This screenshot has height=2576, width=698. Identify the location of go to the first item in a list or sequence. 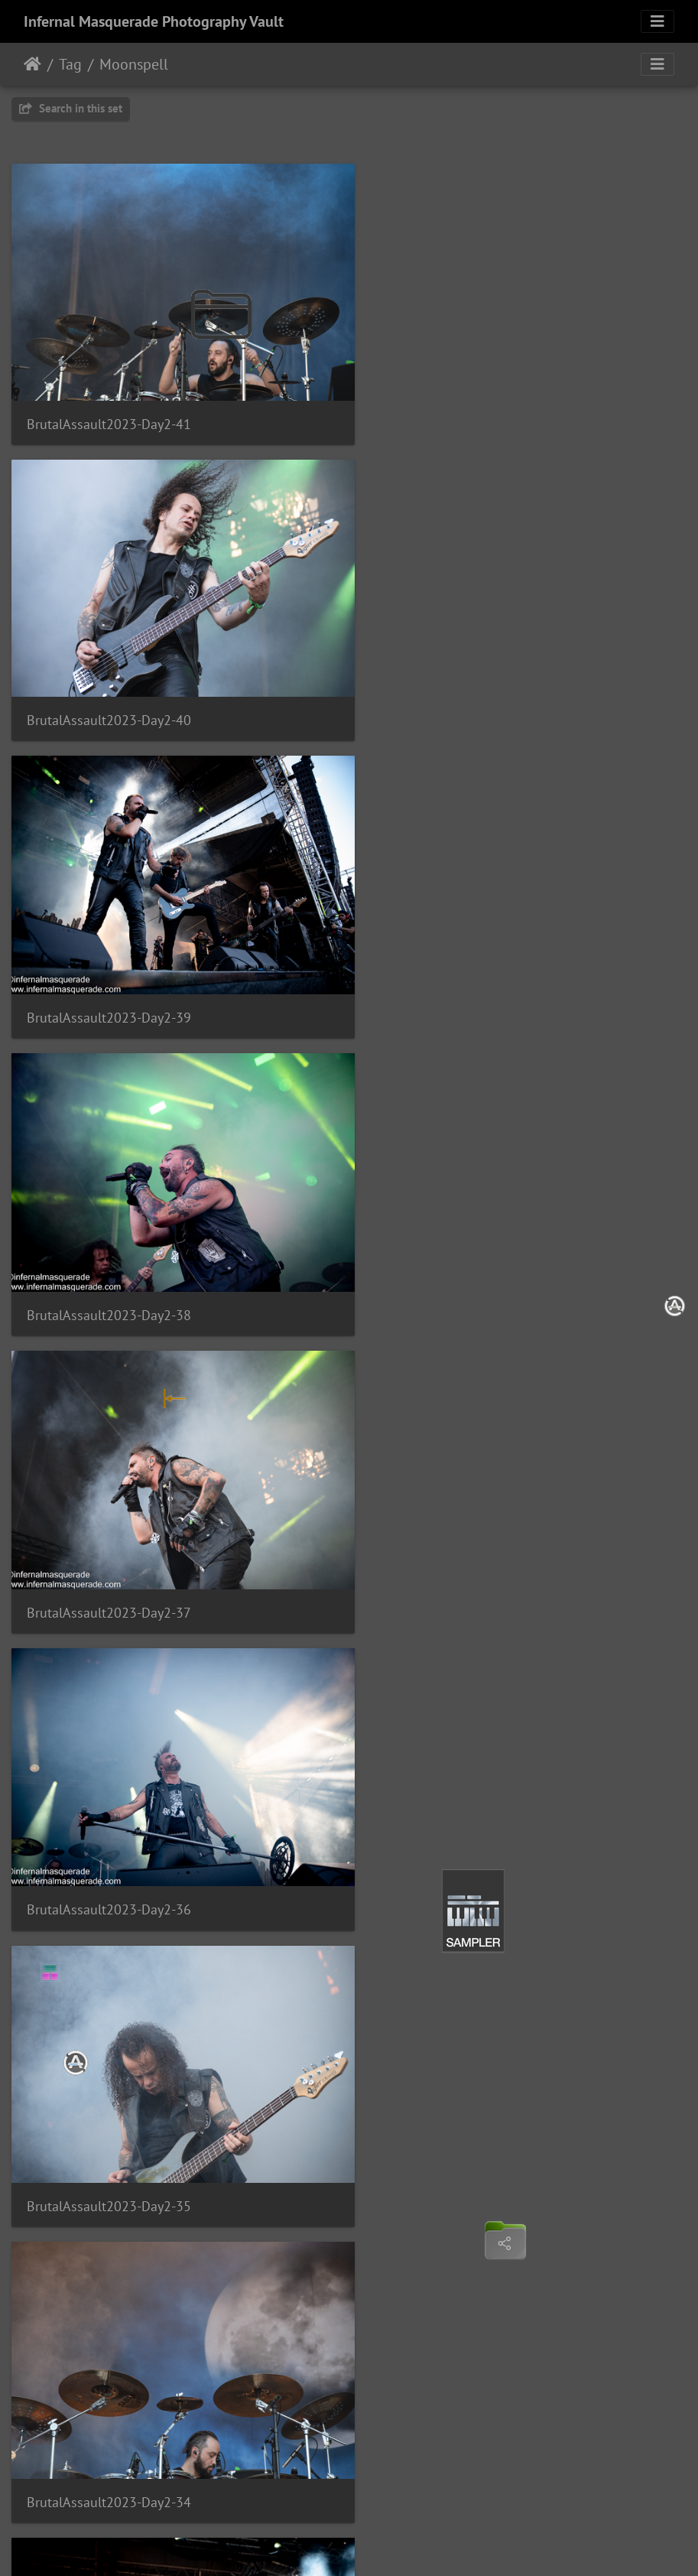
(174, 1398).